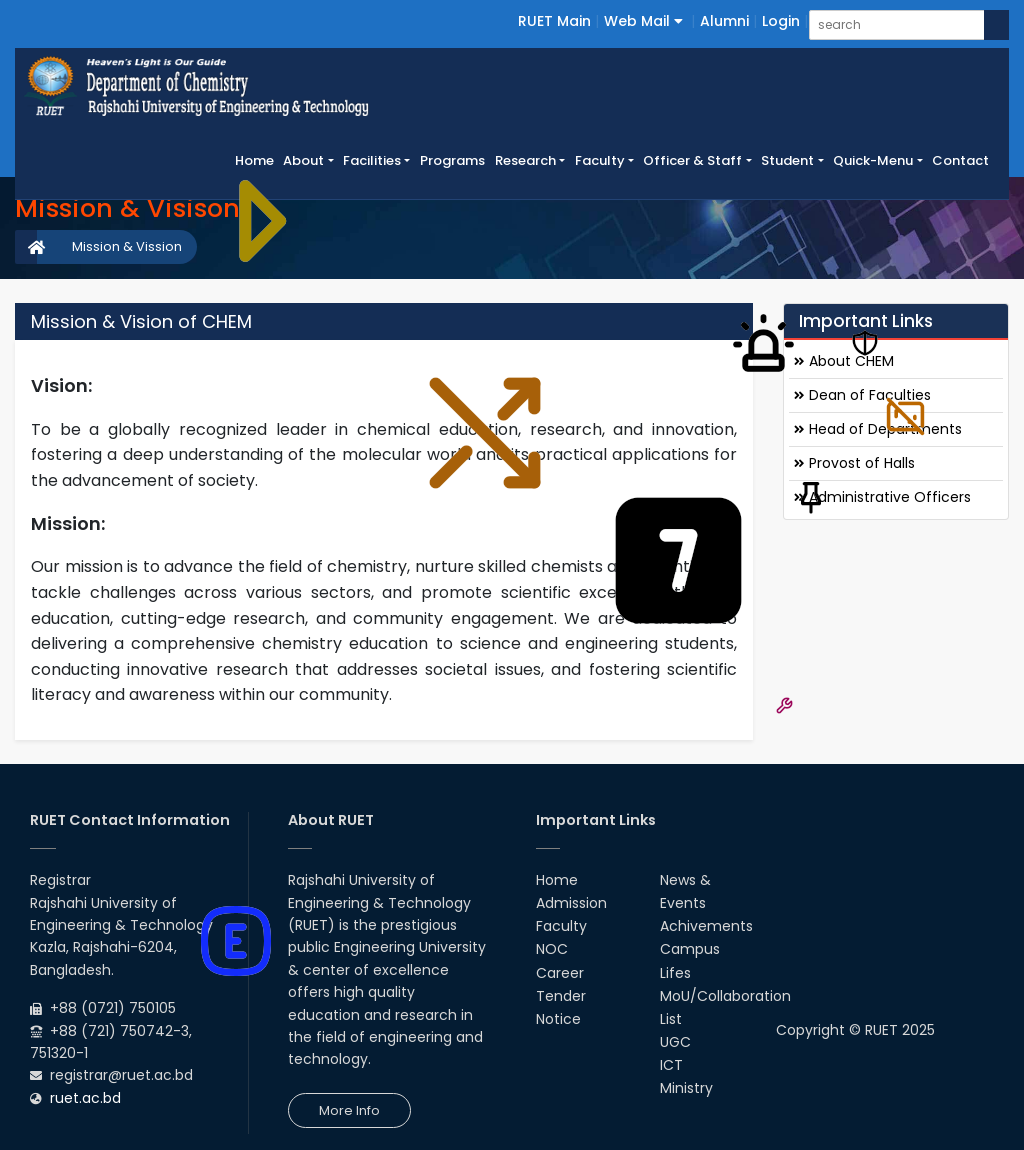 Image resolution: width=1024 pixels, height=1150 pixels. I want to click on navigate to the next item or screen, so click(257, 221).